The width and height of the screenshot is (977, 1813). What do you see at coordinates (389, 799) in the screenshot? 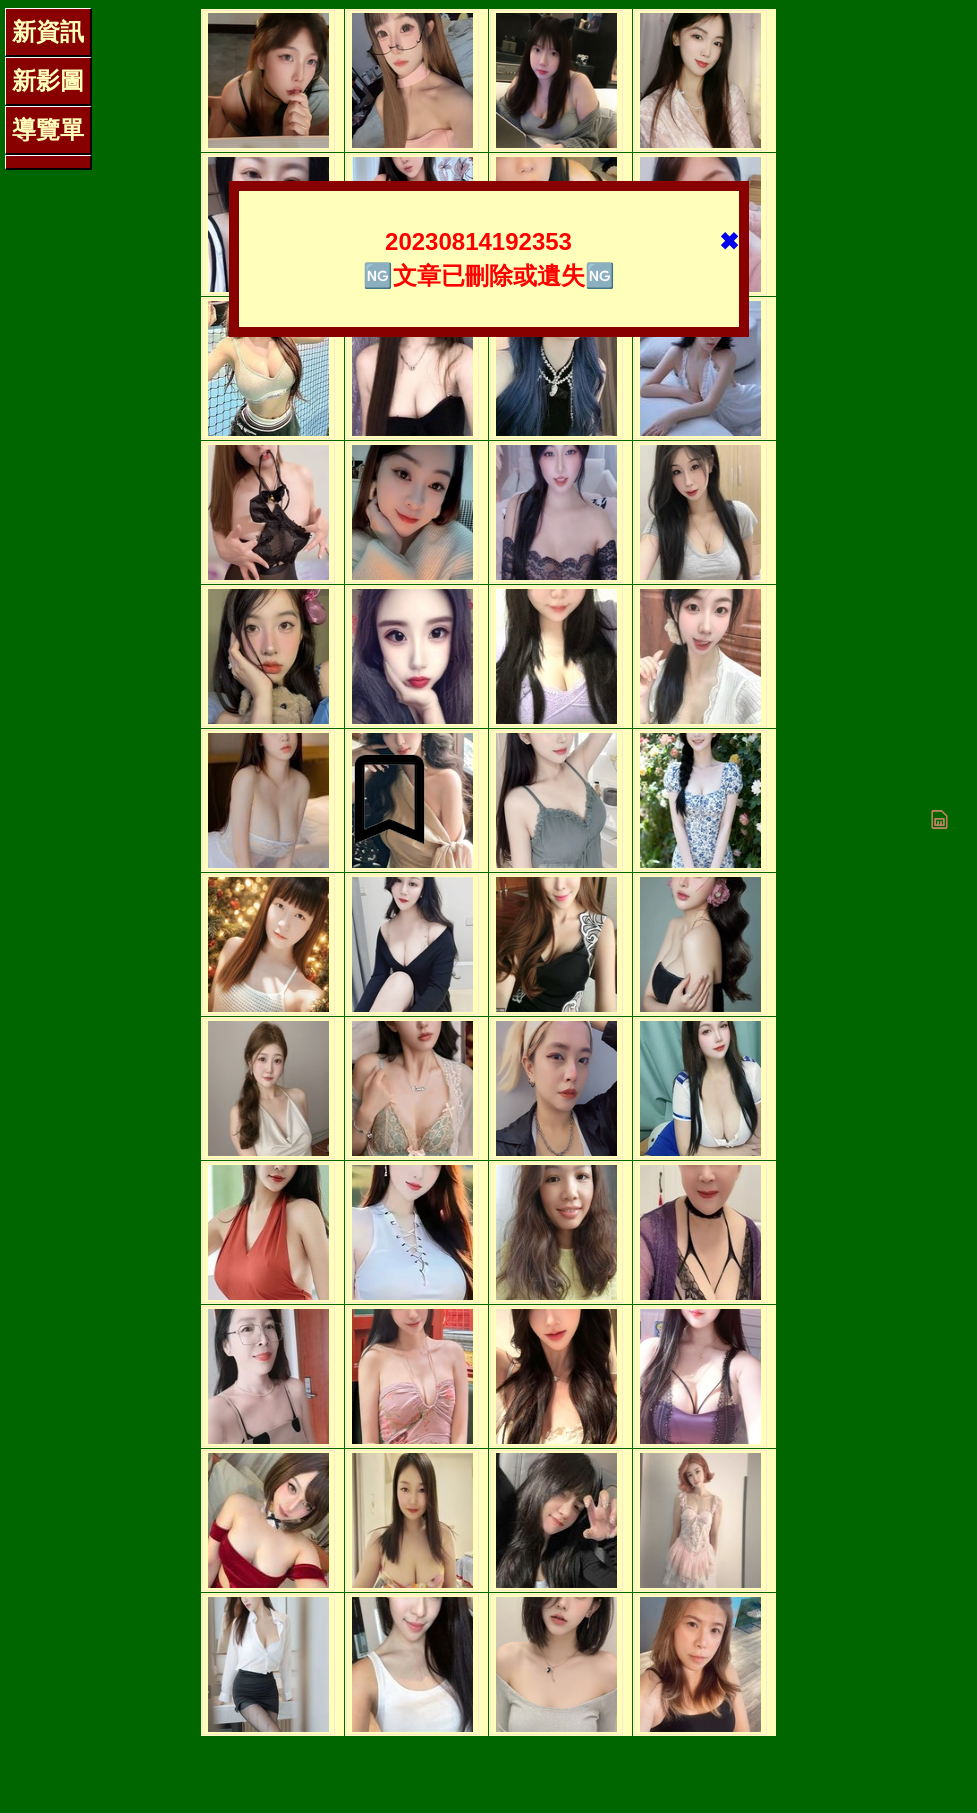
I see `bookmark this item` at bounding box center [389, 799].